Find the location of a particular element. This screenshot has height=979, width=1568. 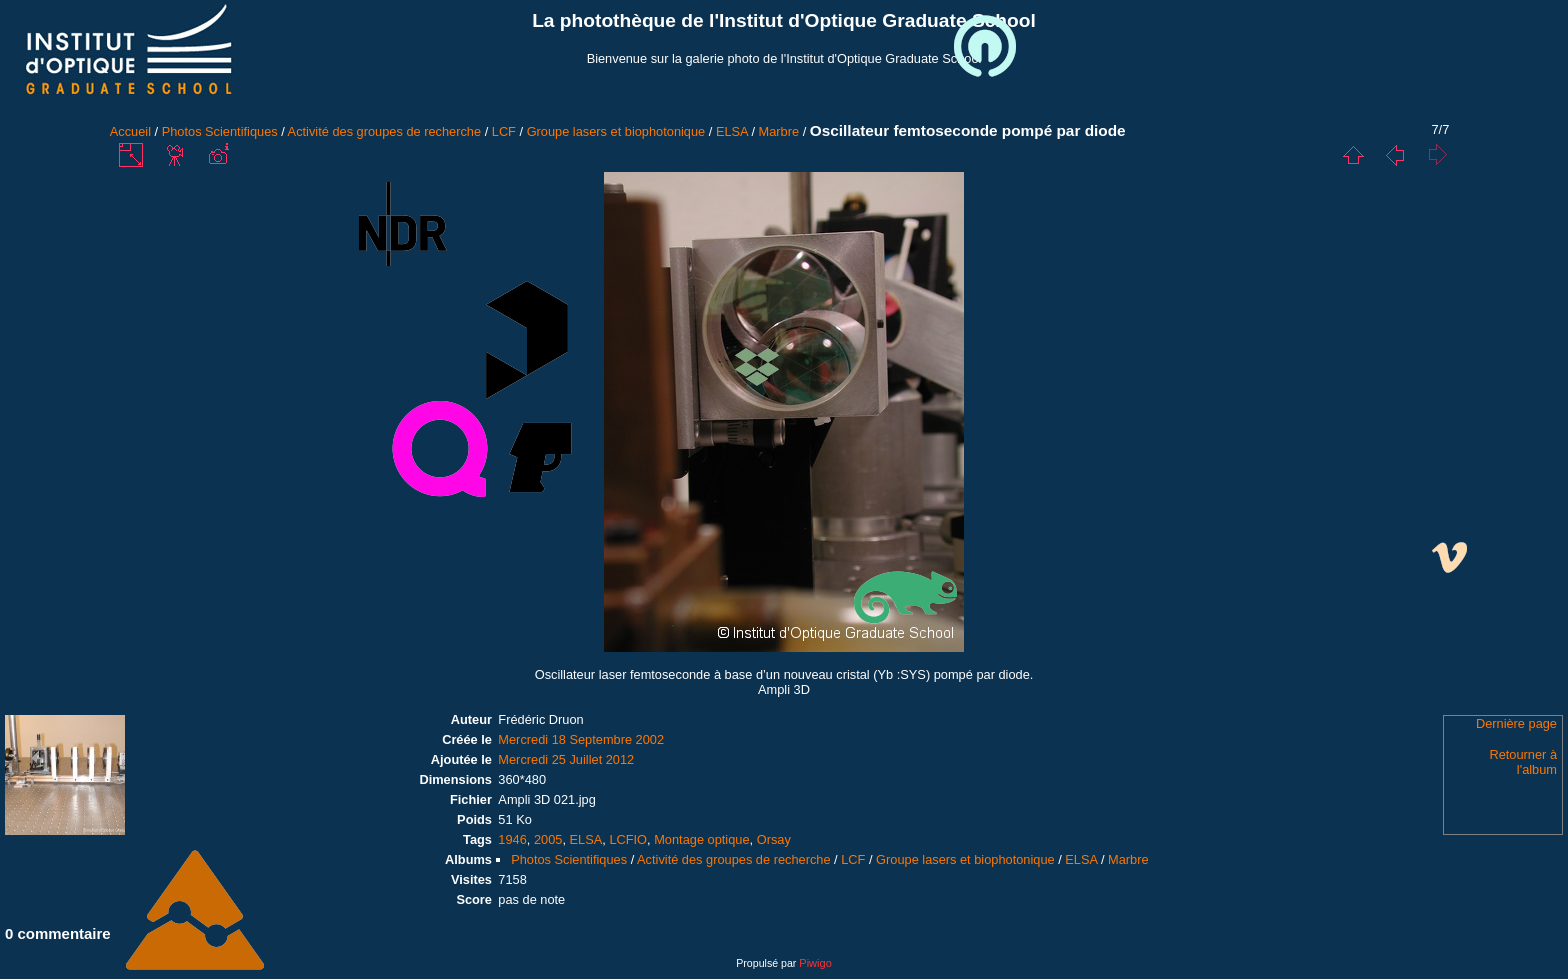

NDR (Norddeutscher Rundfunk) brand logo is located at coordinates (403, 224).